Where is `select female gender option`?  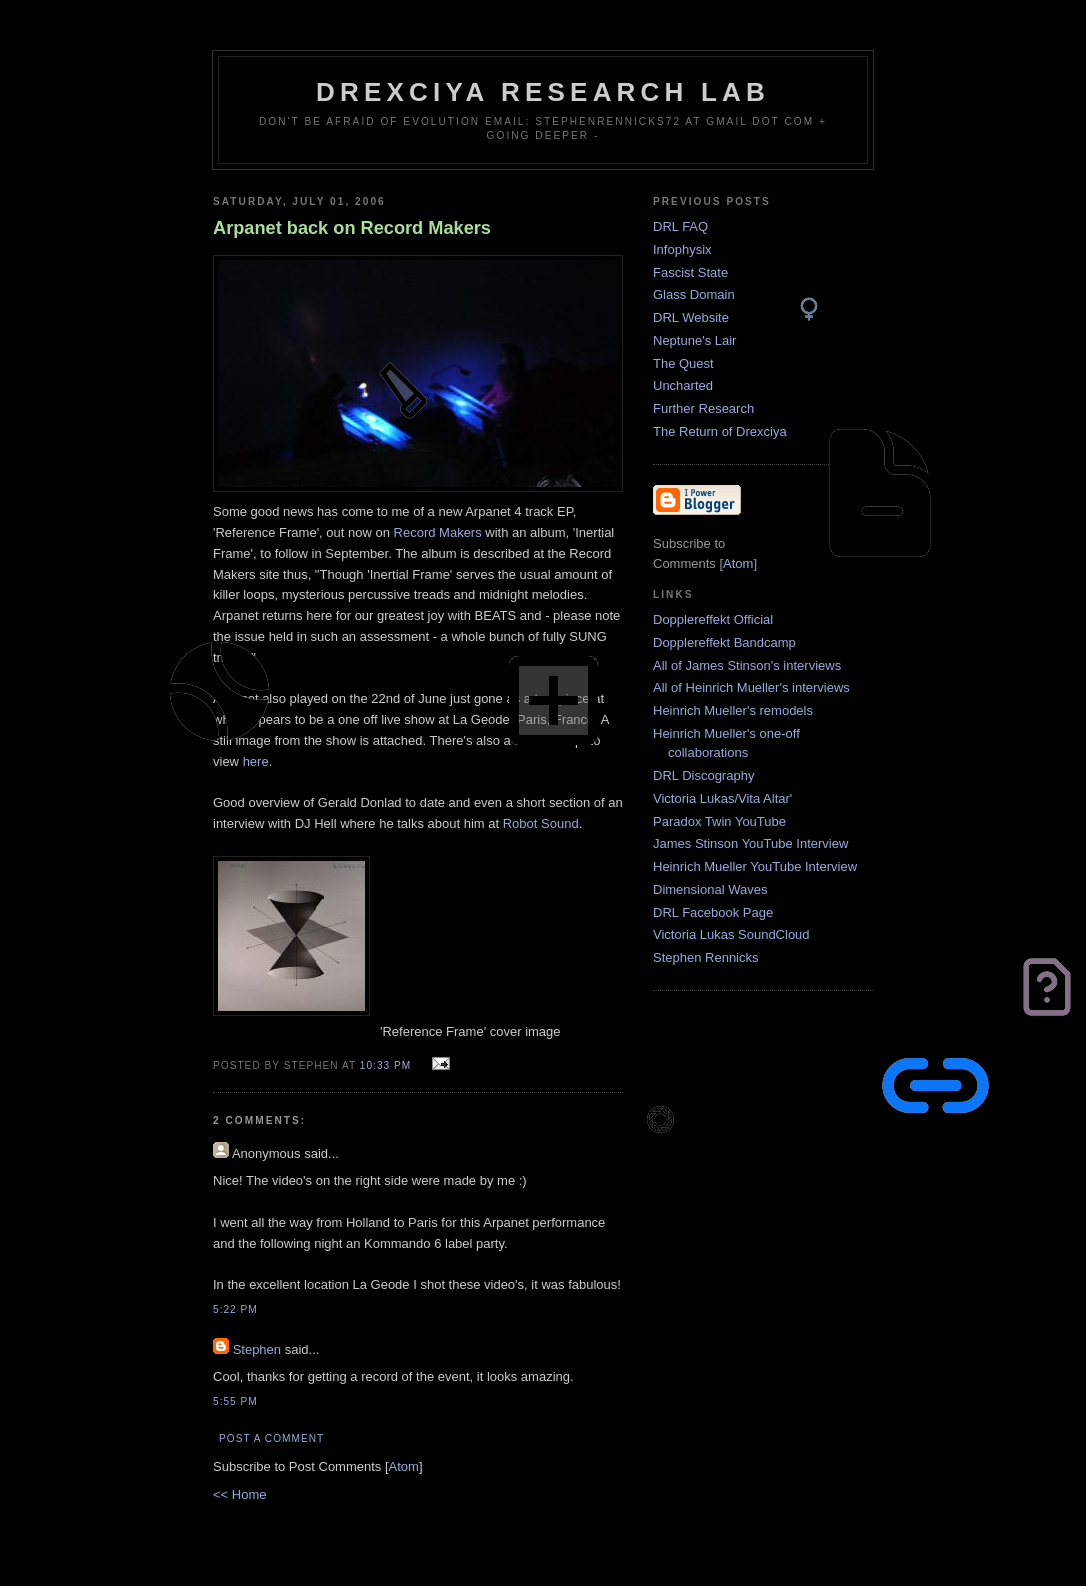
select female gender option is located at coordinates (809, 309).